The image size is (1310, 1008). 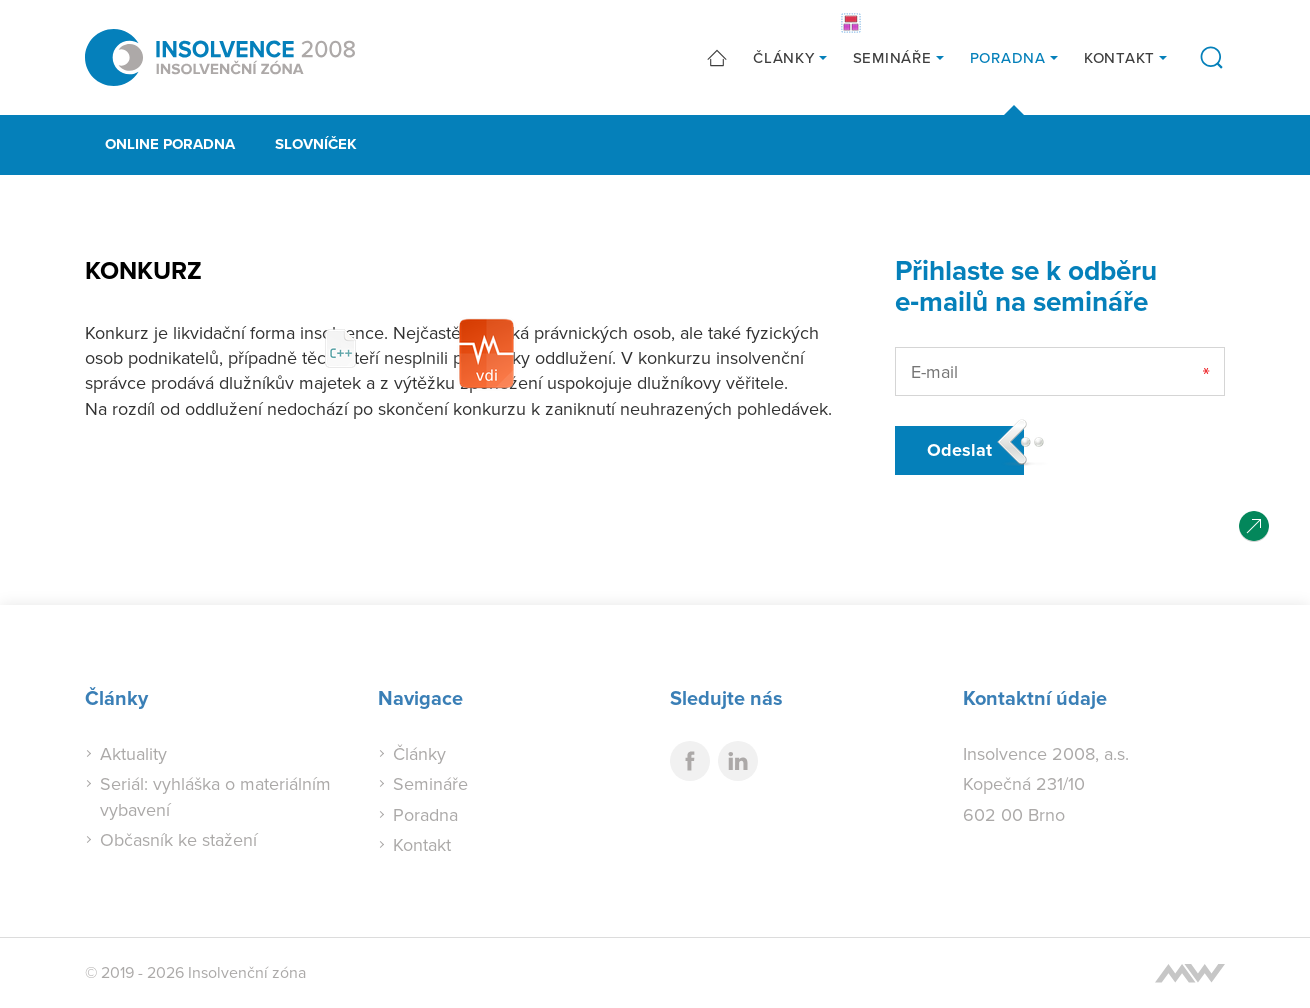 What do you see at coordinates (486, 353) in the screenshot?
I see `virtualbox virtual disk image file` at bounding box center [486, 353].